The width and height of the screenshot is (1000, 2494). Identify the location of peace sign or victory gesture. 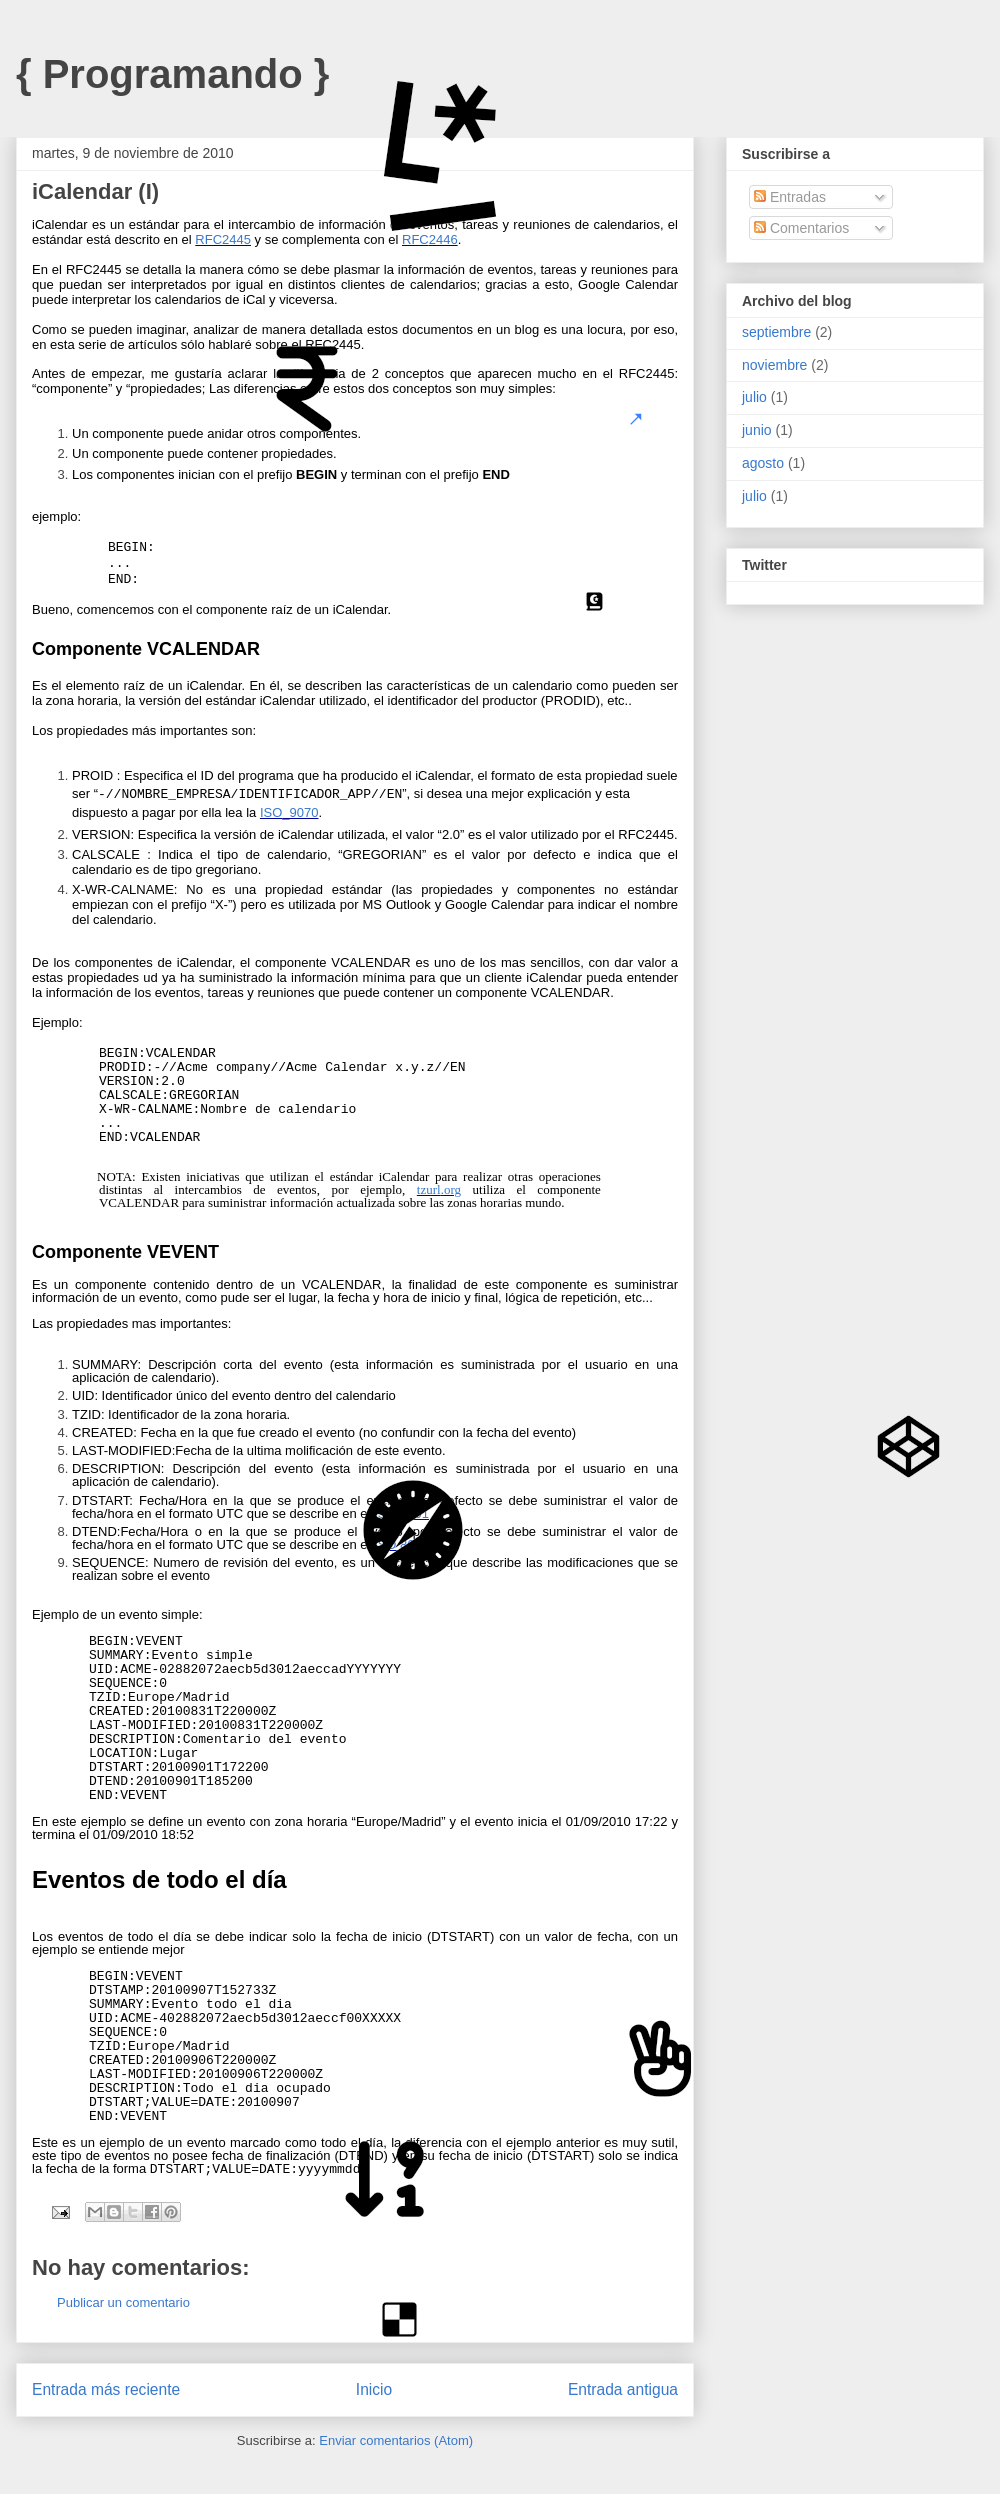
(662, 2058).